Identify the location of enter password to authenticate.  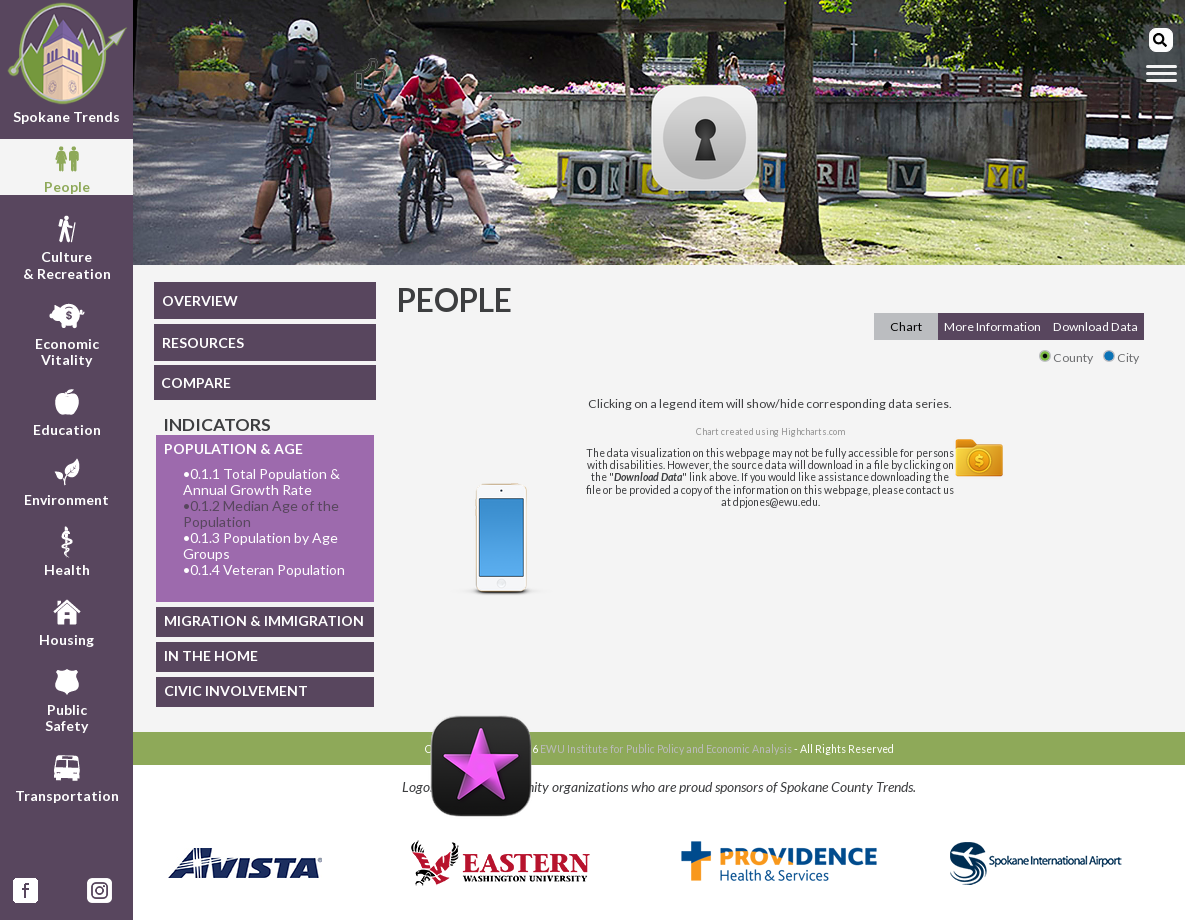
(704, 140).